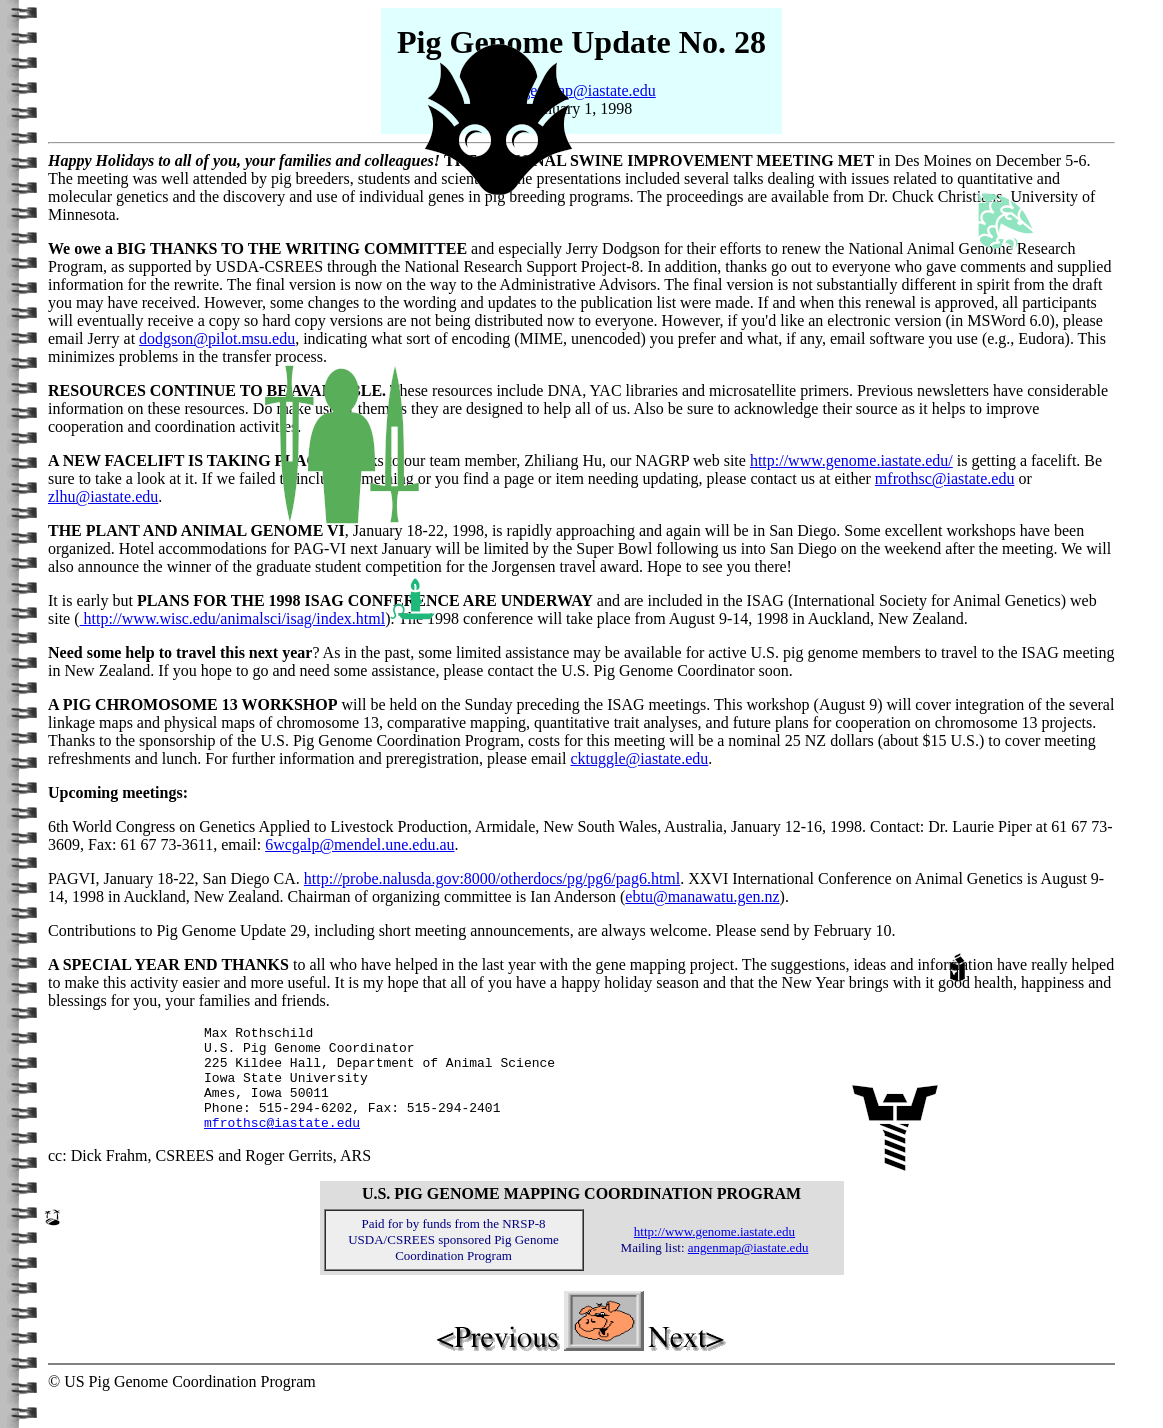  Describe the element at coordinates (412, 601) in the screenshot. I see `decorative candle or lighting element in a game interface` at that location.